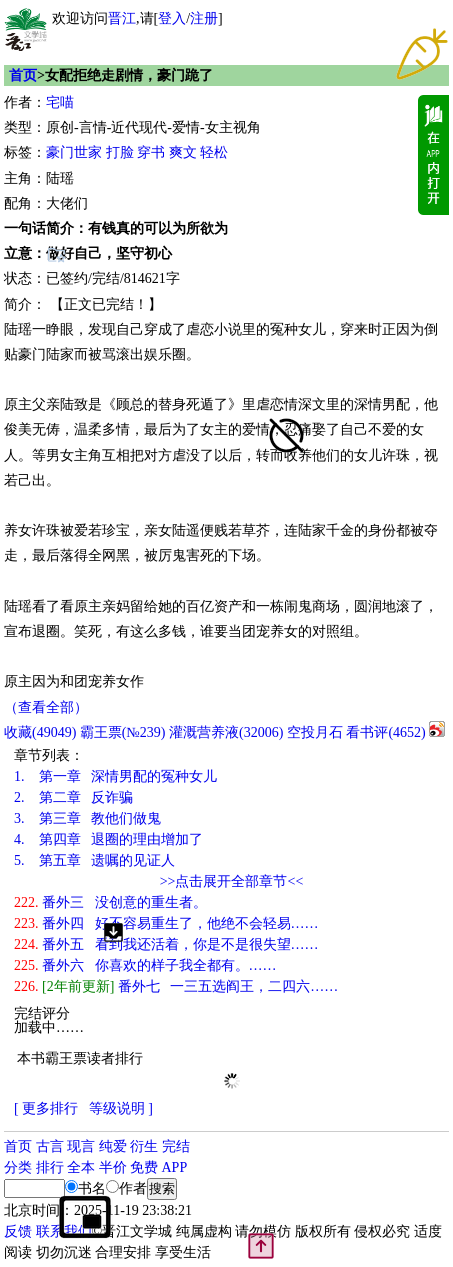  Describe the element at coordinates (113, 932) in the screenshot. I see `download file to inbox or tray` at that location.